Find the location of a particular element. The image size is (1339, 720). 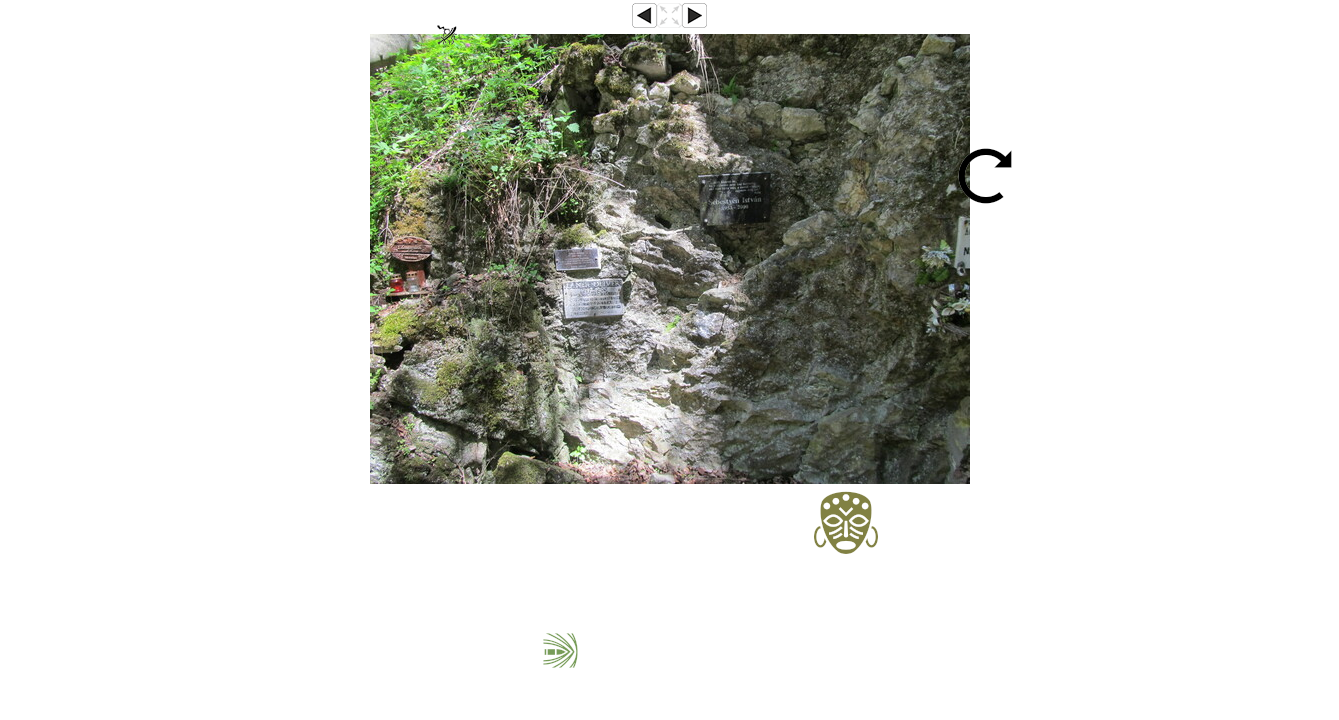

rotate object clockwise is located at coordinates (985, 176).